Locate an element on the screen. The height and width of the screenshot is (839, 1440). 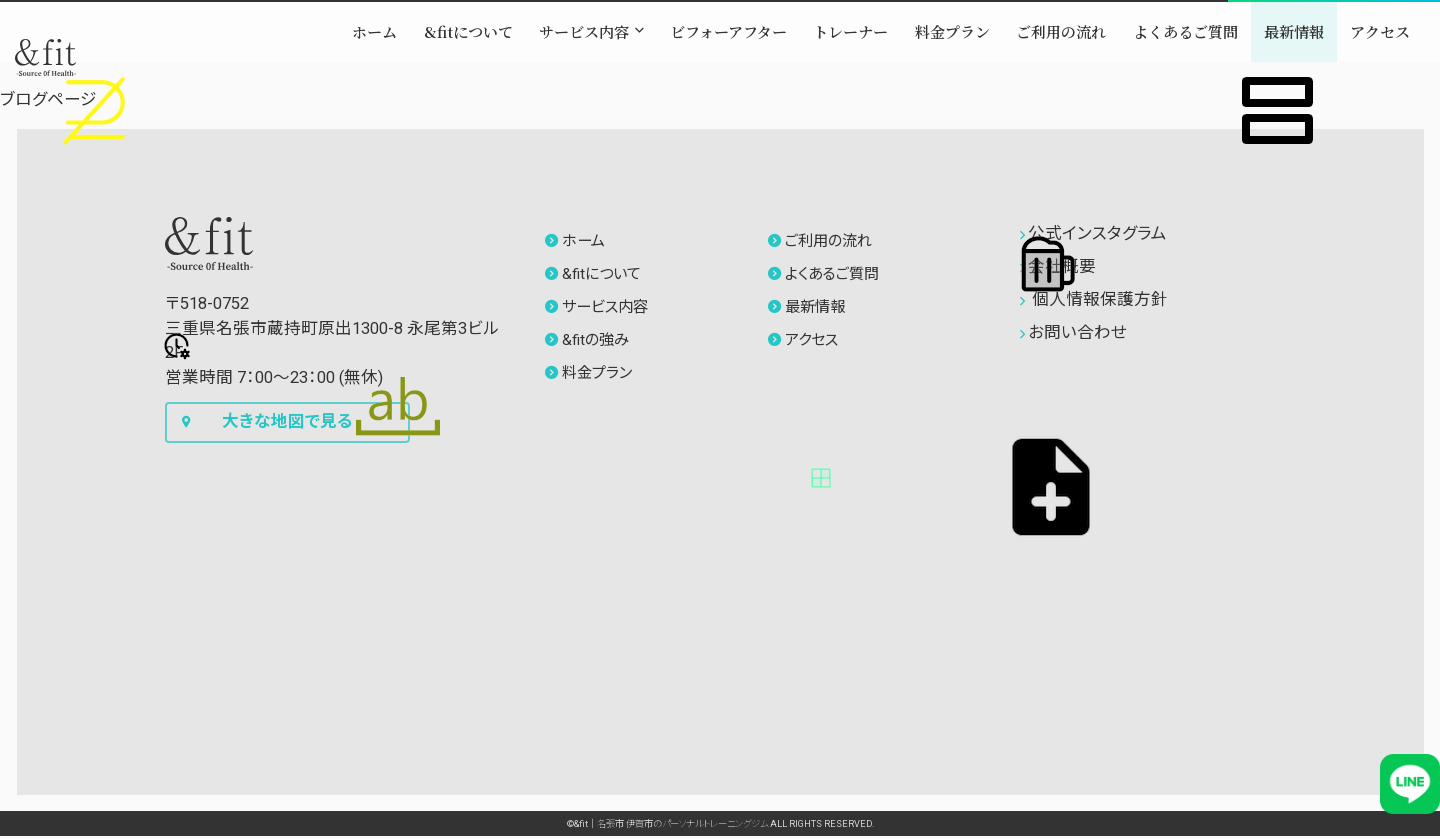
indicates "not superset of" mathematical relationship is located at coordinates (94, 111).